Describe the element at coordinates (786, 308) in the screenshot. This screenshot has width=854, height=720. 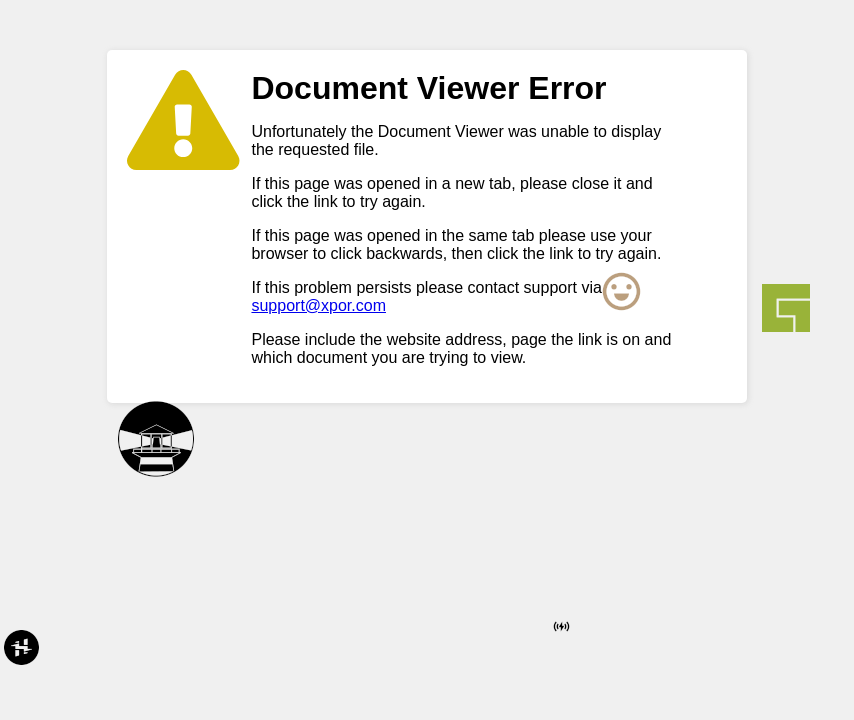
I see `open facebook gaming app` at that location.